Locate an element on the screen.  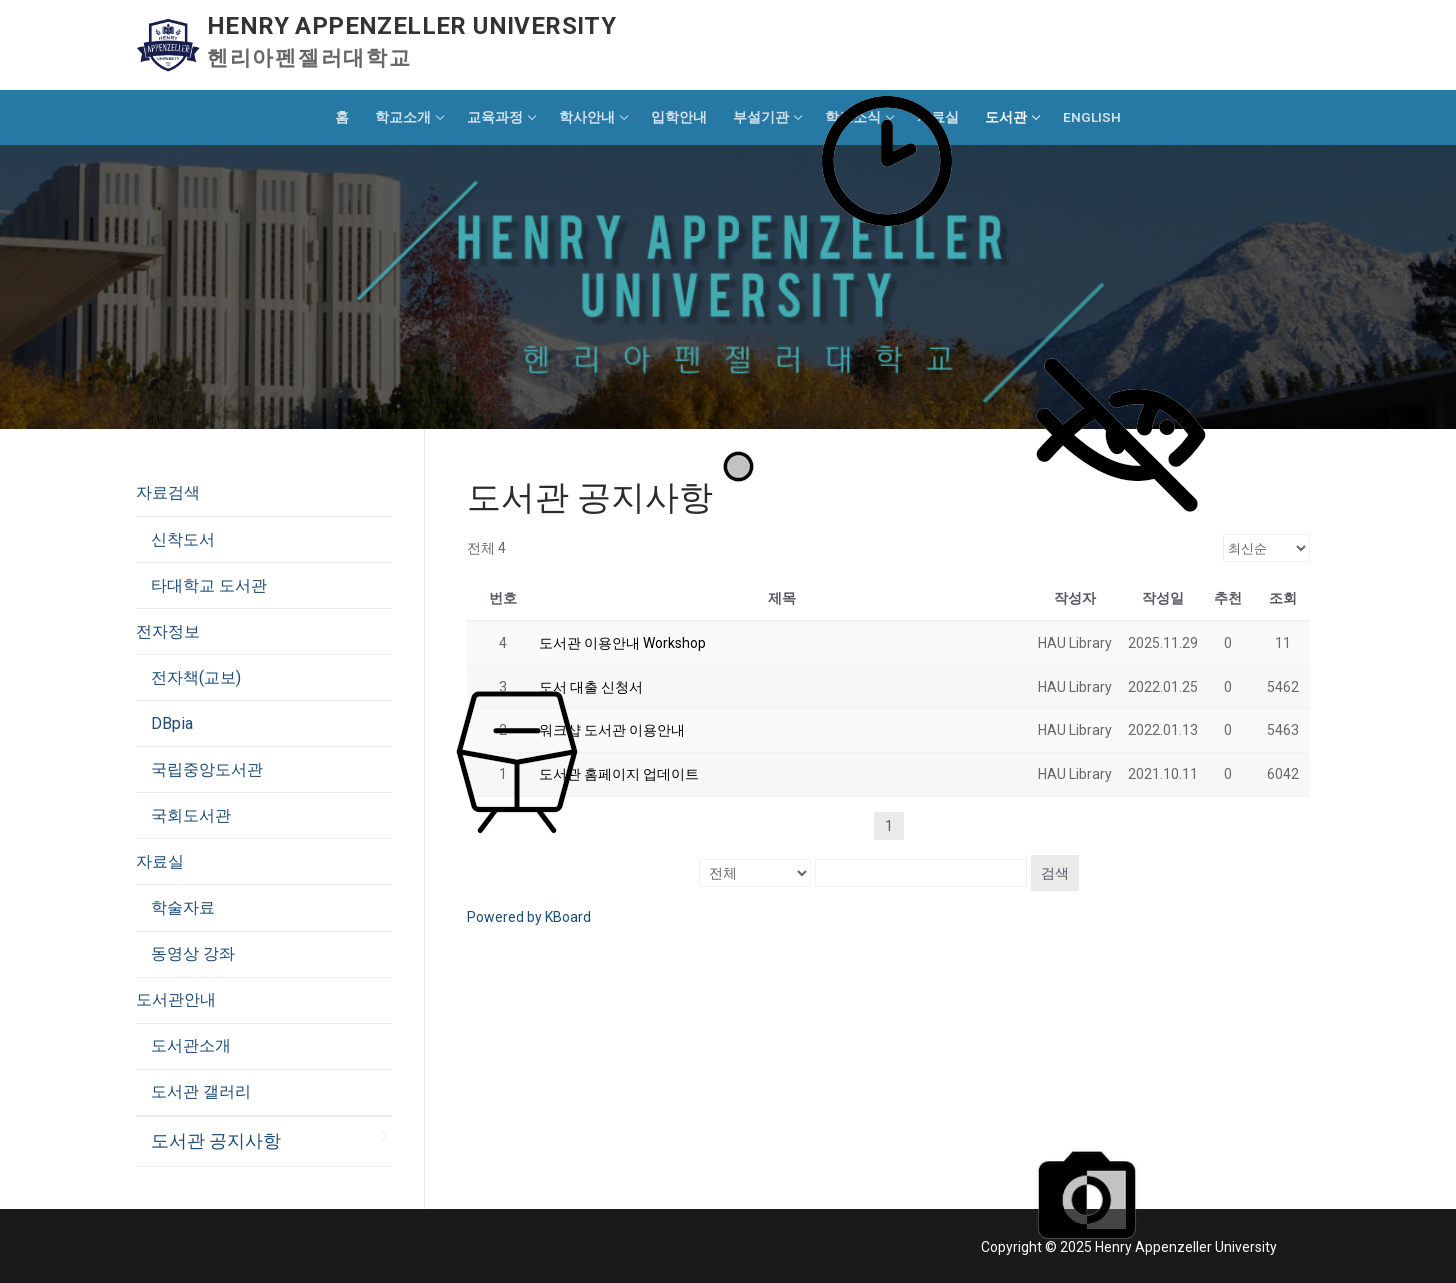
view regional train schedules is located at coordinates (517, 757).